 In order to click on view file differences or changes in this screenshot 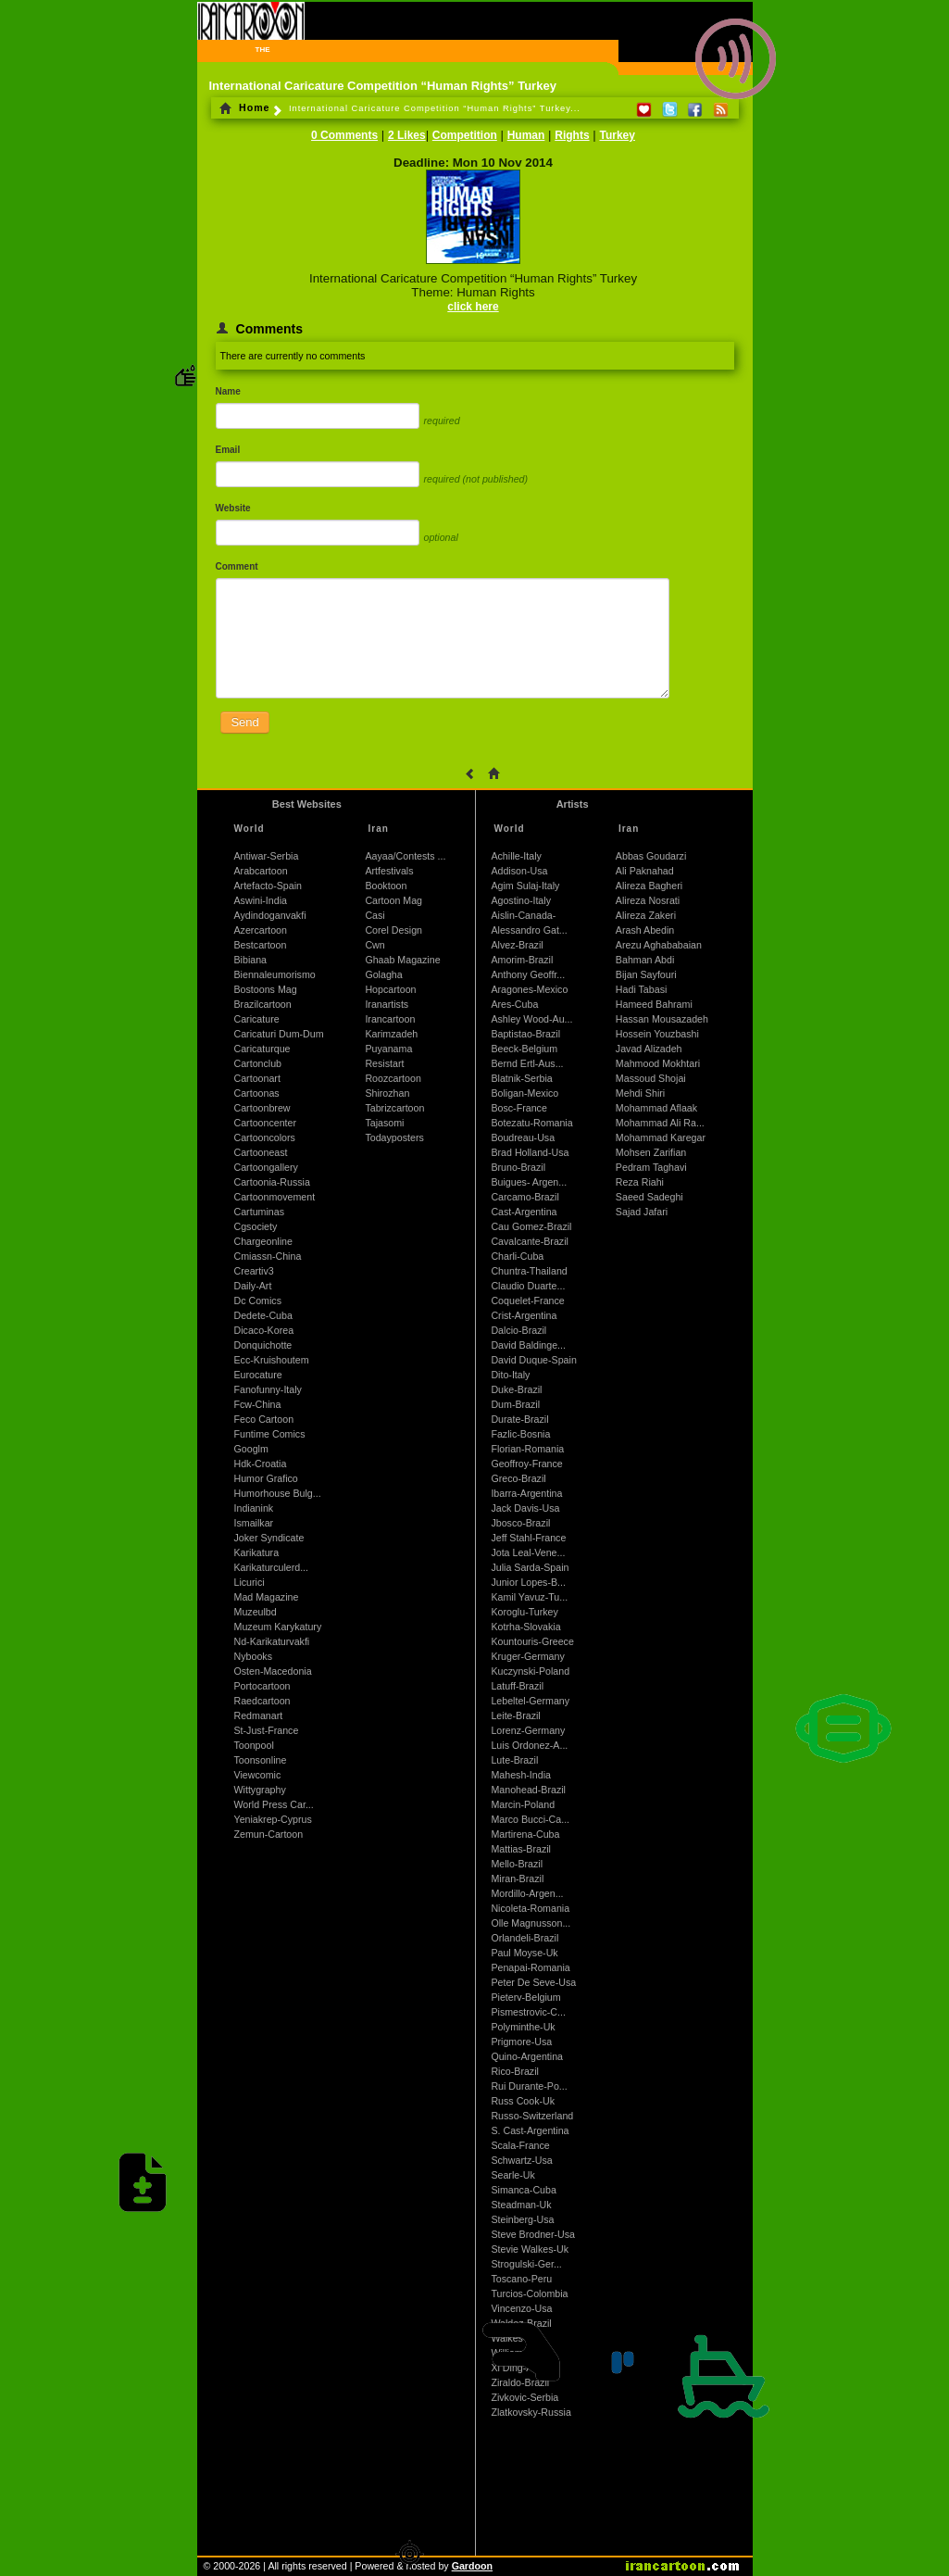, I will do `click(143, 2182)`.